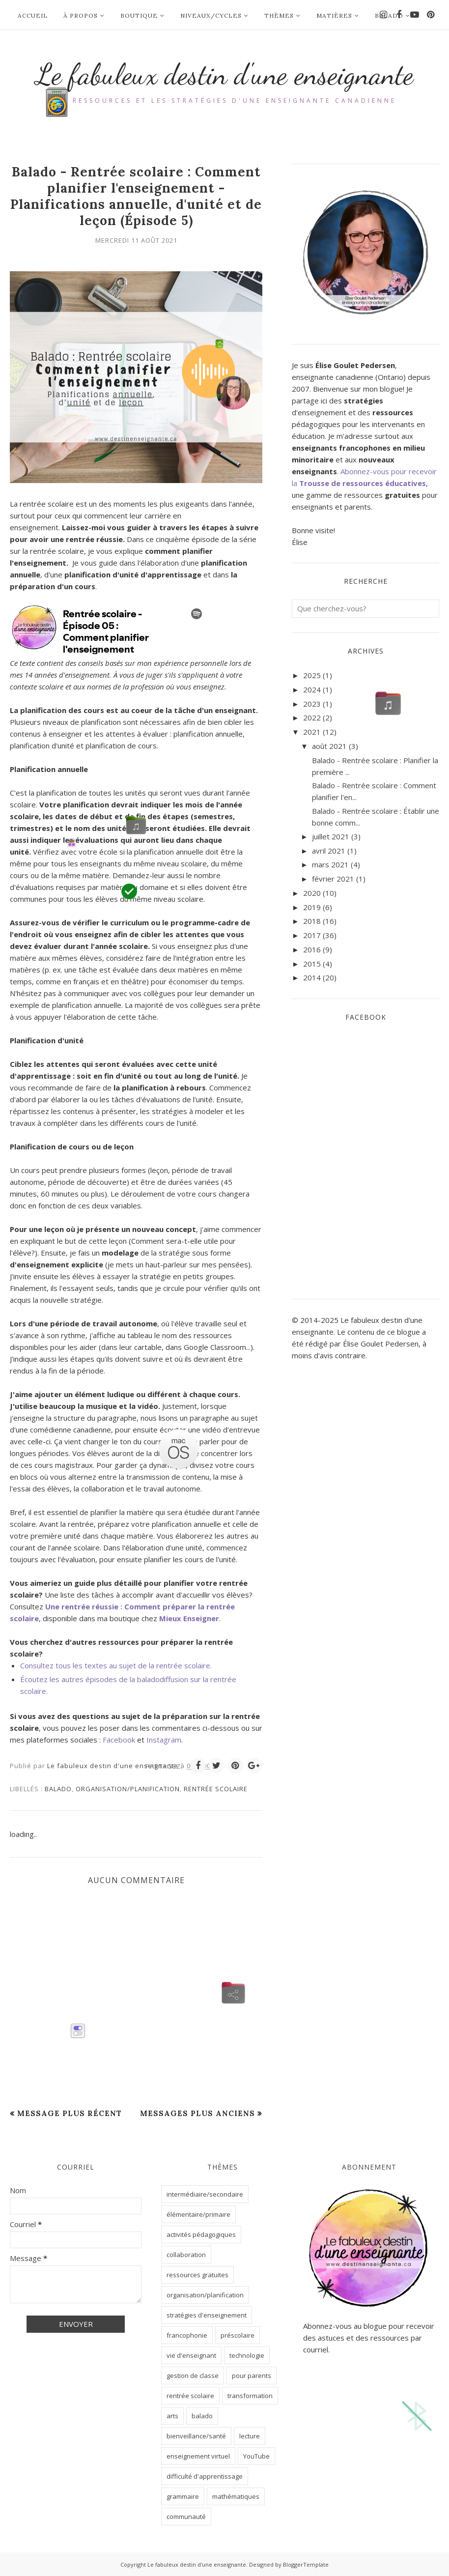 This screenshot has width=449, height=2576. Describe the element at coordinates (388, 703) in the screenshot. I see `open your music folder` at that location.